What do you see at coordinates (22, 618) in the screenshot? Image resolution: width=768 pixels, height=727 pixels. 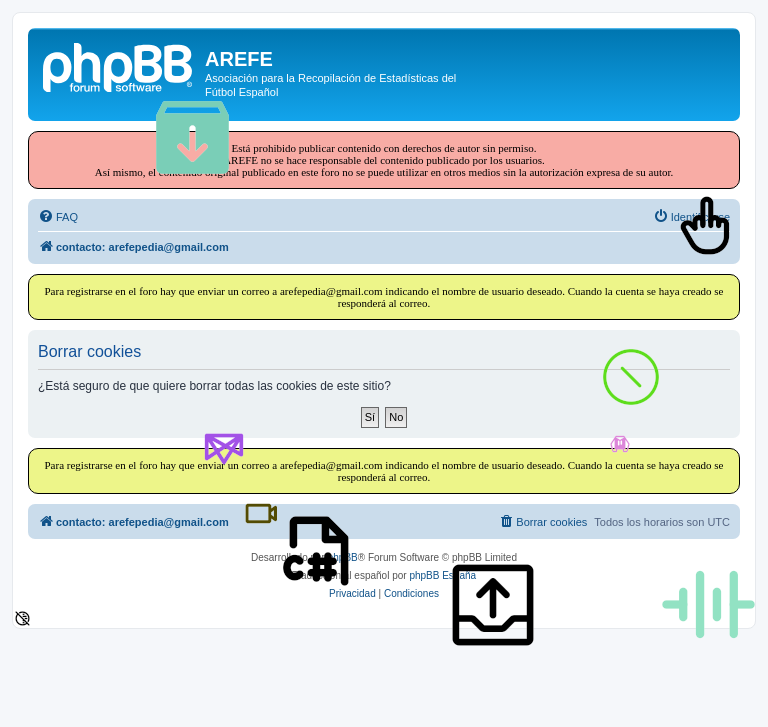 I see `disable shadow effects` at bounding box center [22, 618].